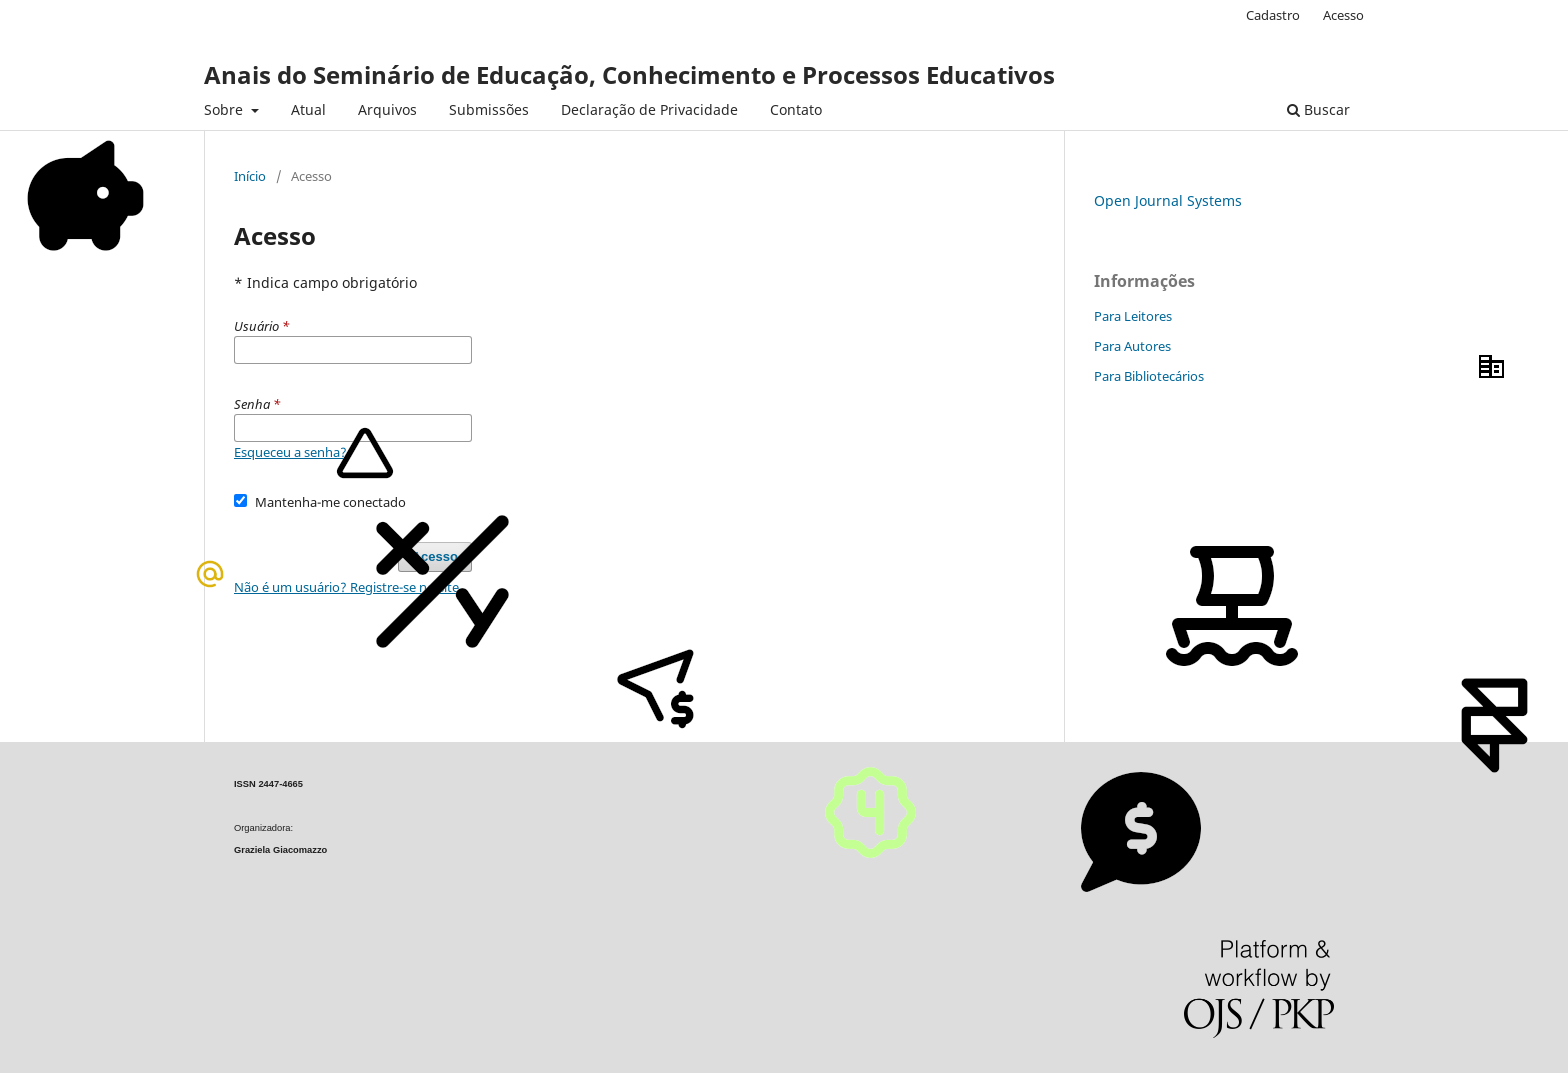  What do you see at coordinates (365, 454) in the screenshot?
I see `indicates a warning or caution state` at bounding box center [365, 454].